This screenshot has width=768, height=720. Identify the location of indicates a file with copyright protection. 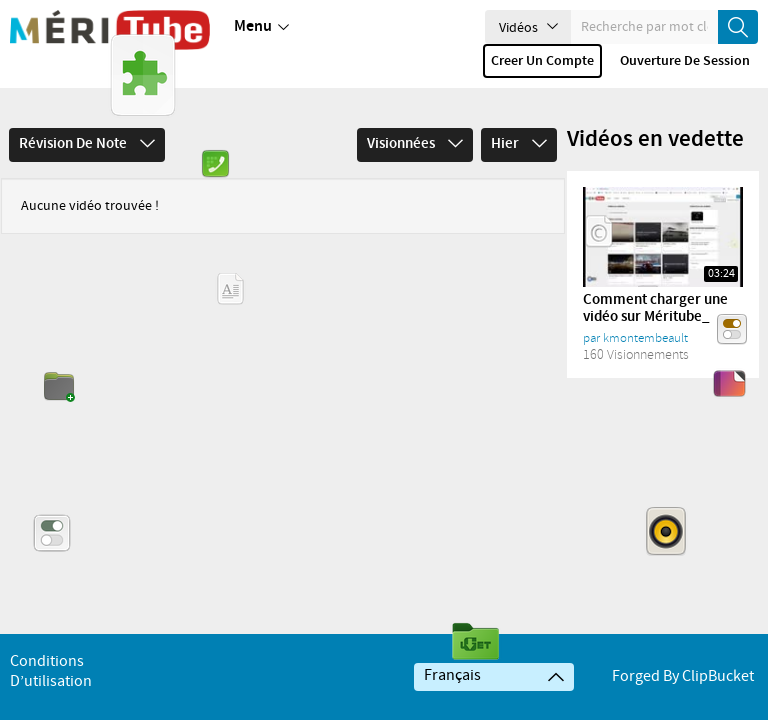
(599, 231).